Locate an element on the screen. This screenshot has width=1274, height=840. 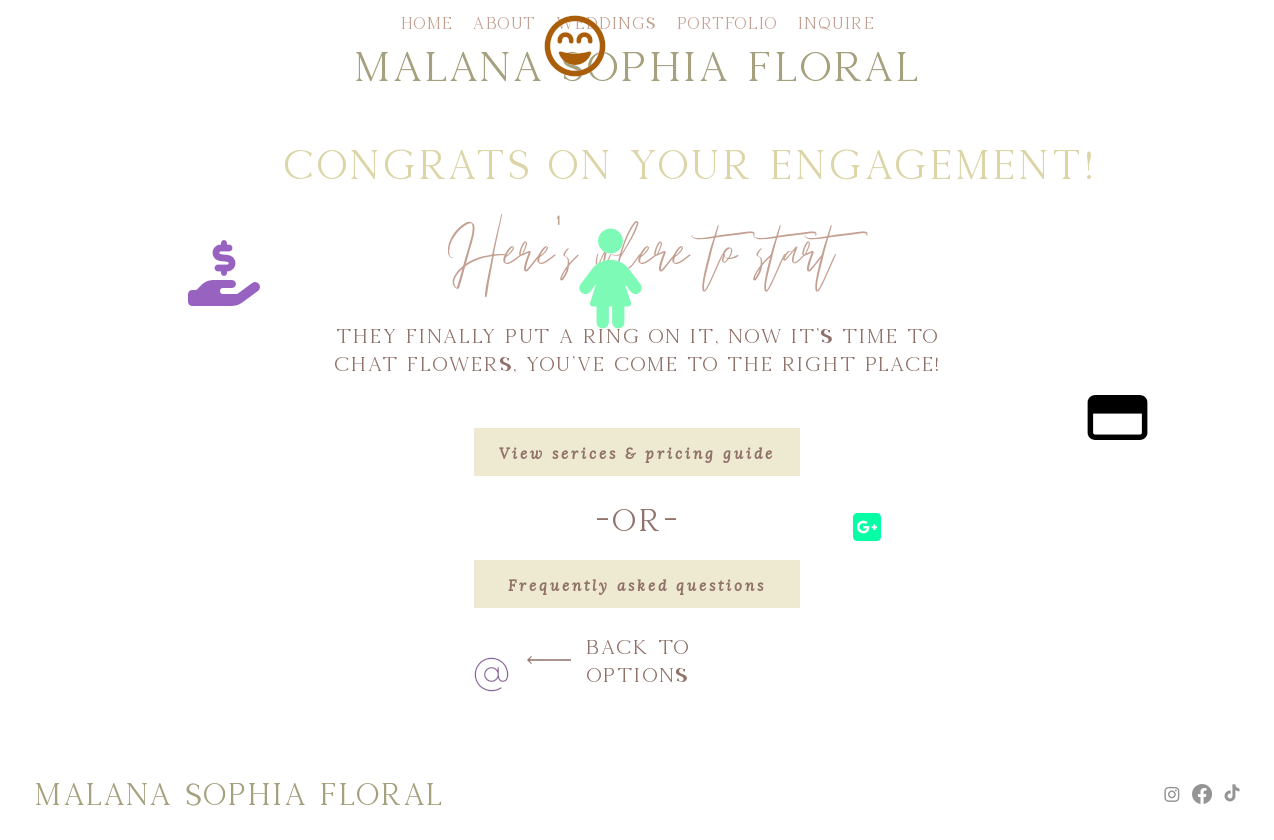
indicates child or kid-friendly content is located at coordinates (610, 278).